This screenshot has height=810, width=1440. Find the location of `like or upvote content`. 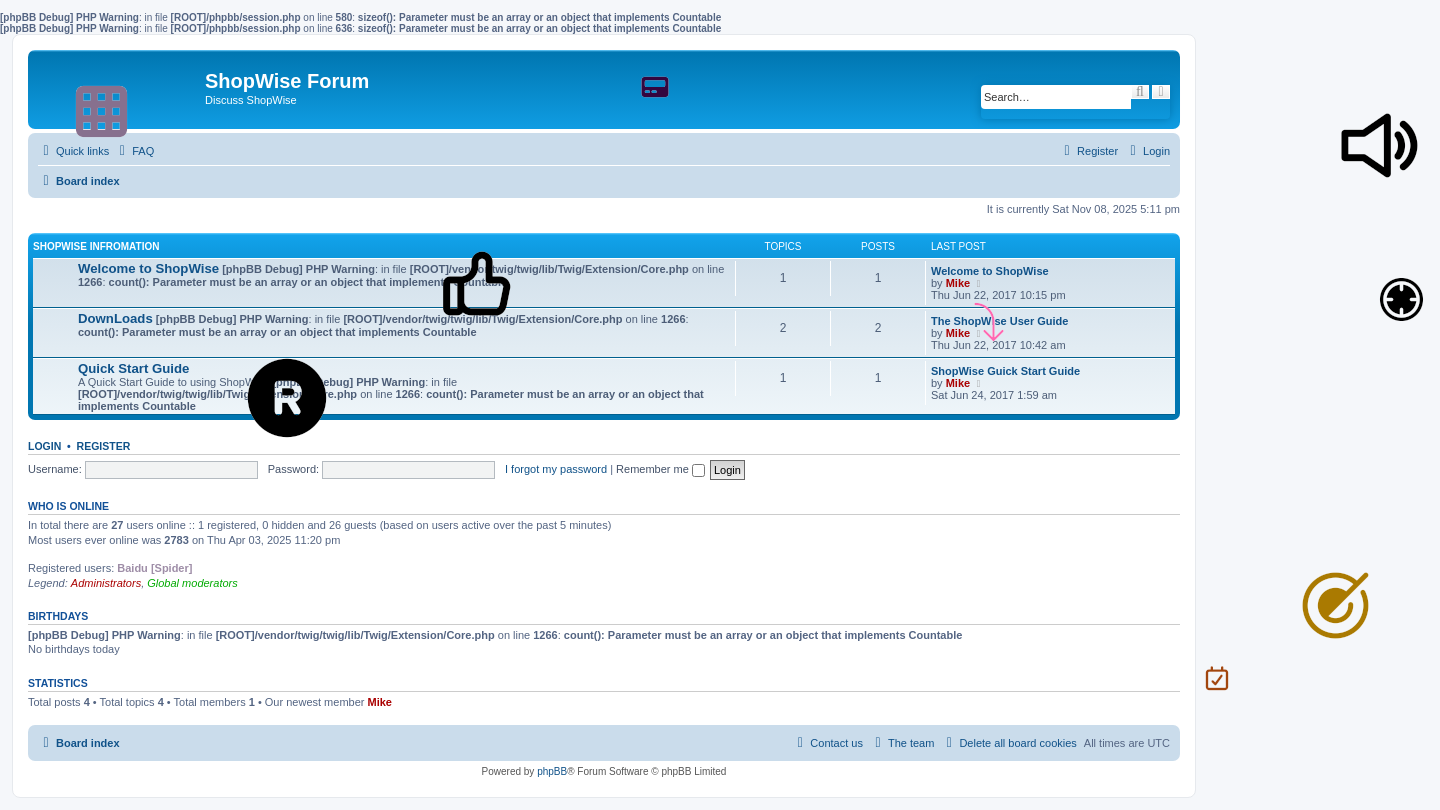

like or upvote content is located at coordinates (478, 283).